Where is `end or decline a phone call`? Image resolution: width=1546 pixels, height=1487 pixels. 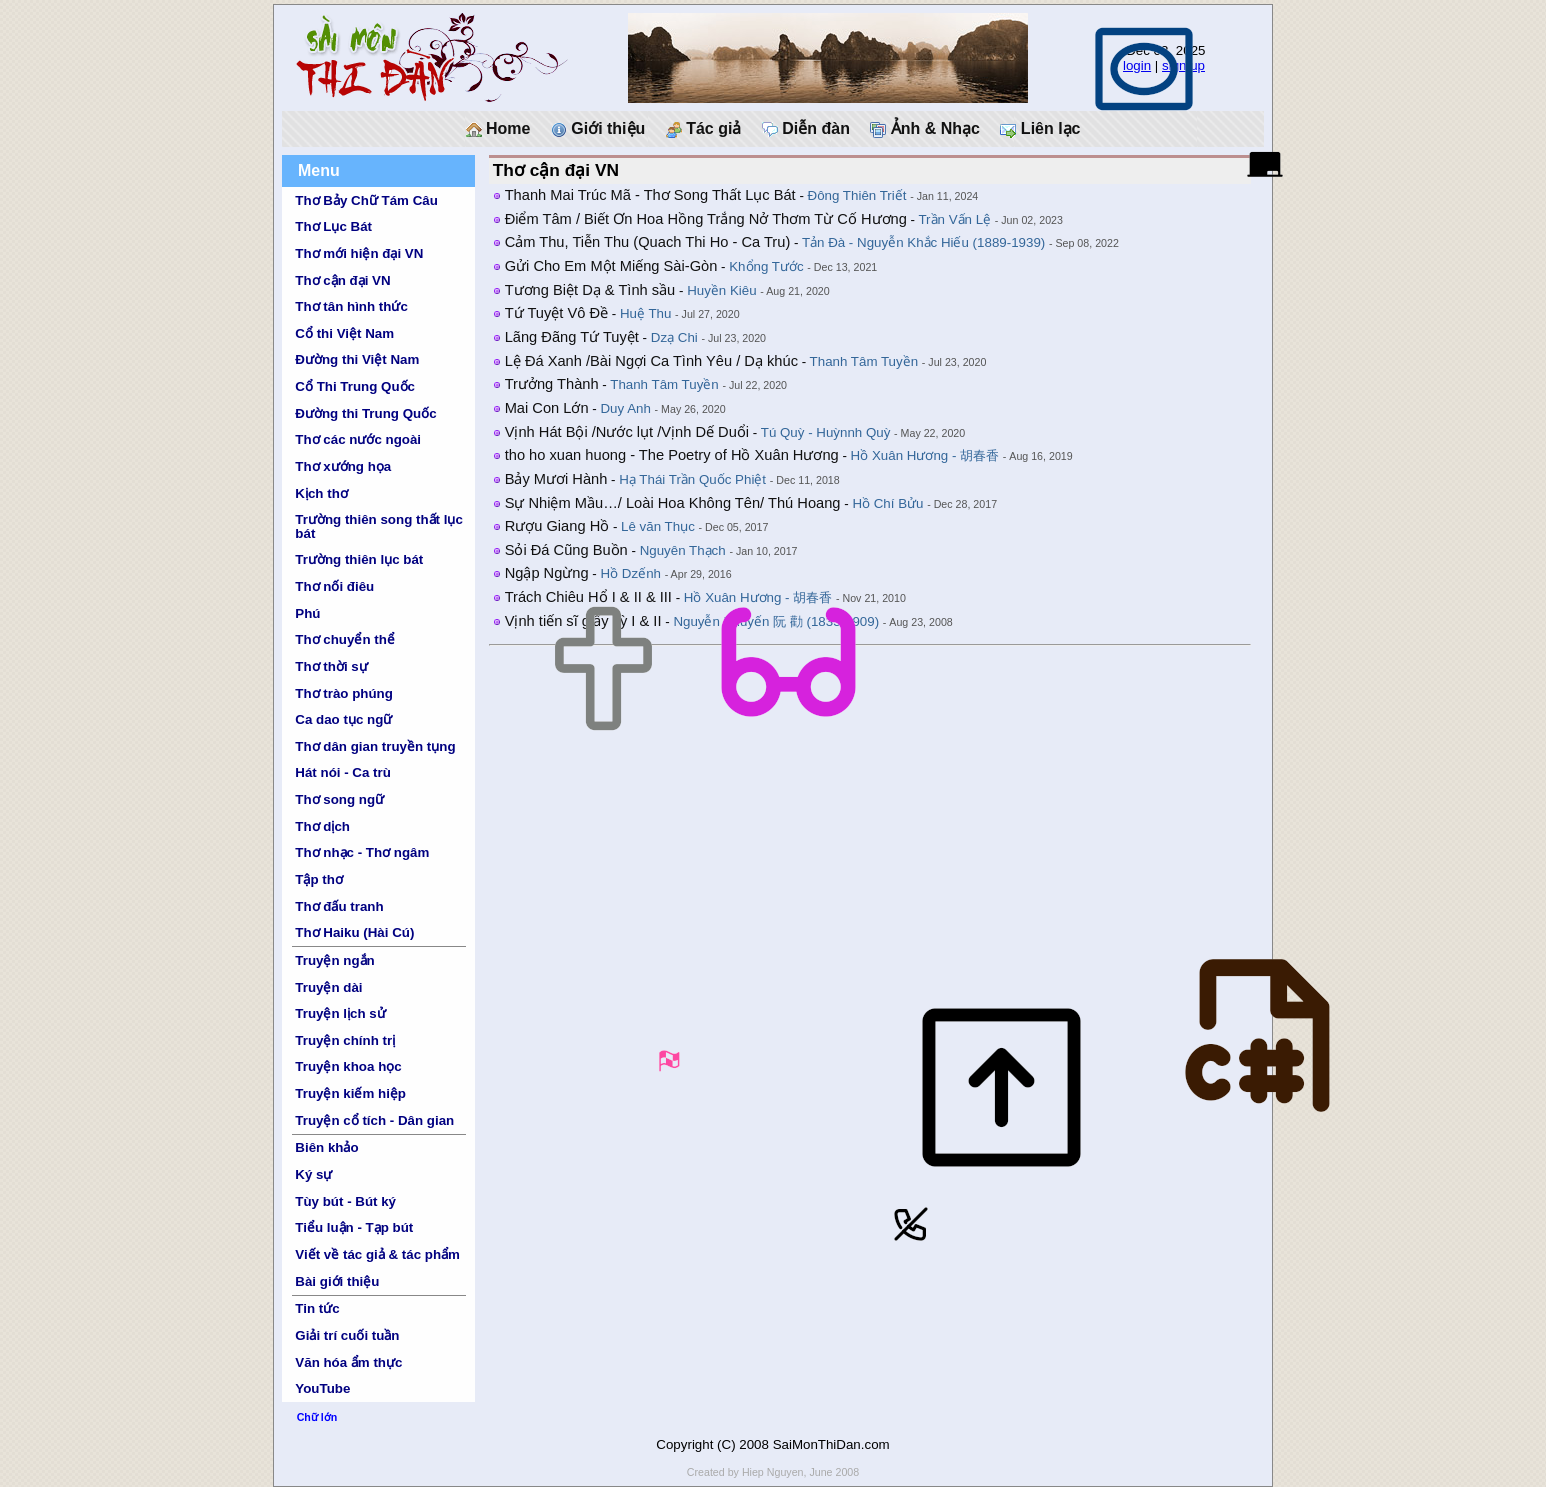
end or decline a phone call is located at coordinates (911, 1224).